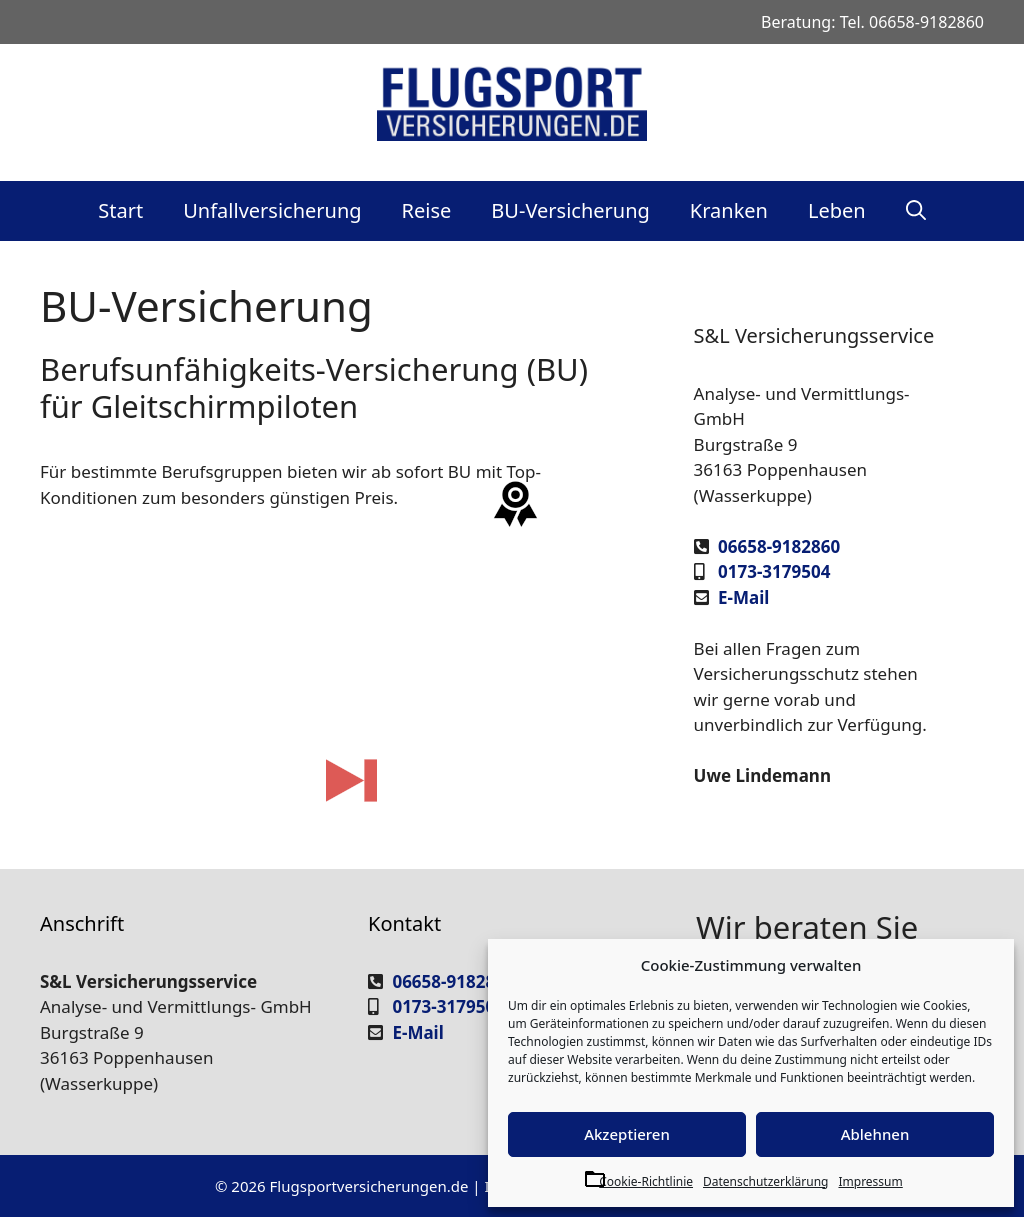 This screenshot has height=1217, width=1024. I want to click on indicates an award or achievement, so click(515, 503).